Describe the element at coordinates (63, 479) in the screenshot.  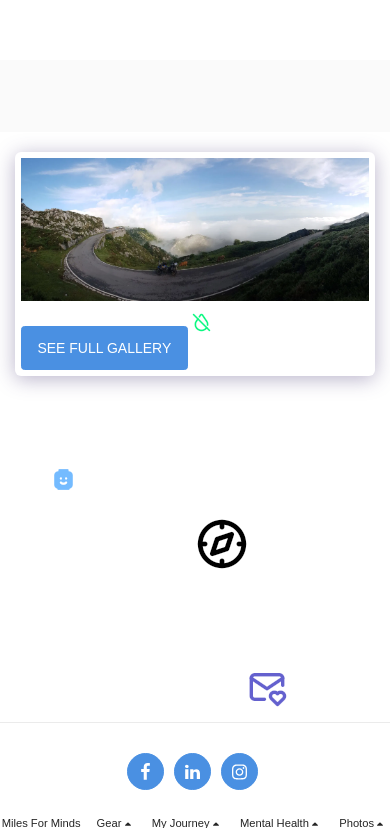
I see `access building blocks or modular components` at that location.